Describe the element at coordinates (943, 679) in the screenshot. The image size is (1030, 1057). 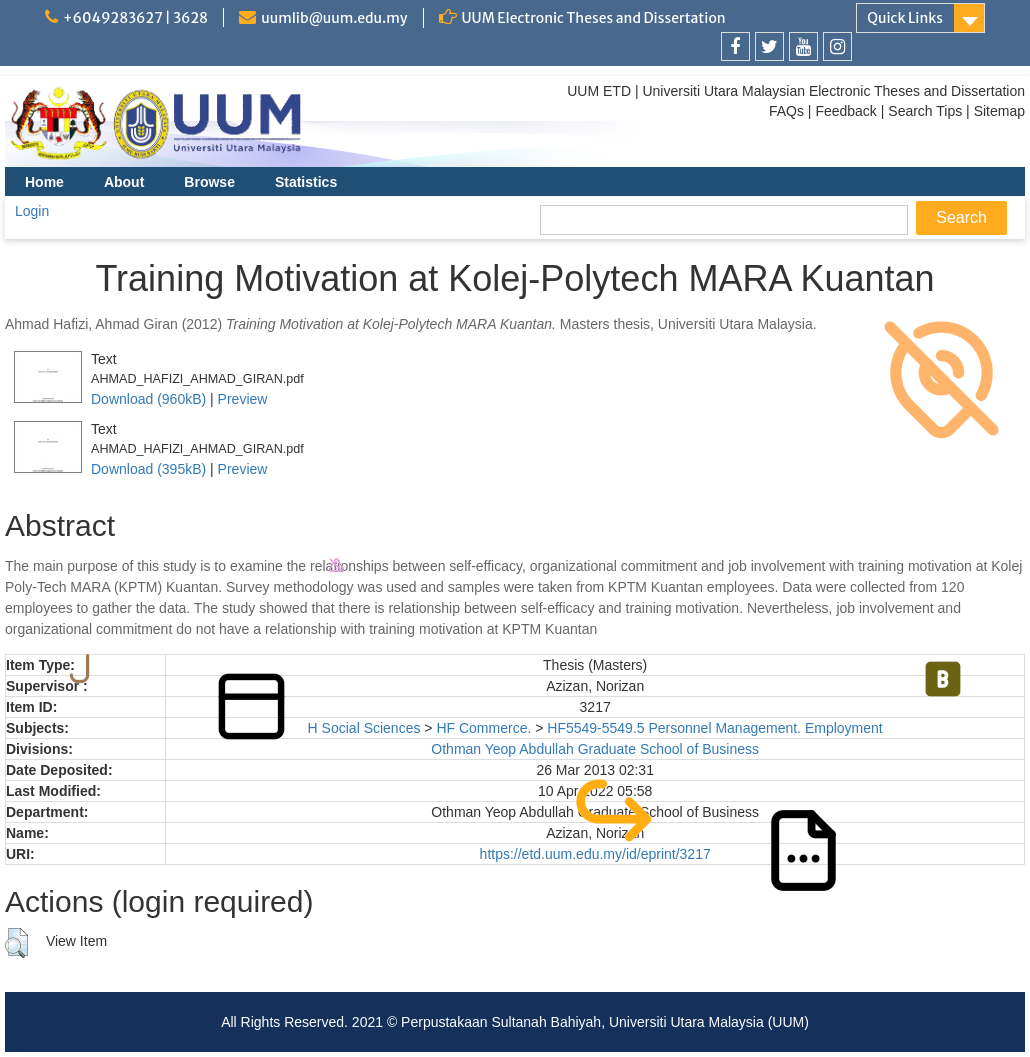
I see `apply bold formatting to text` at that location.